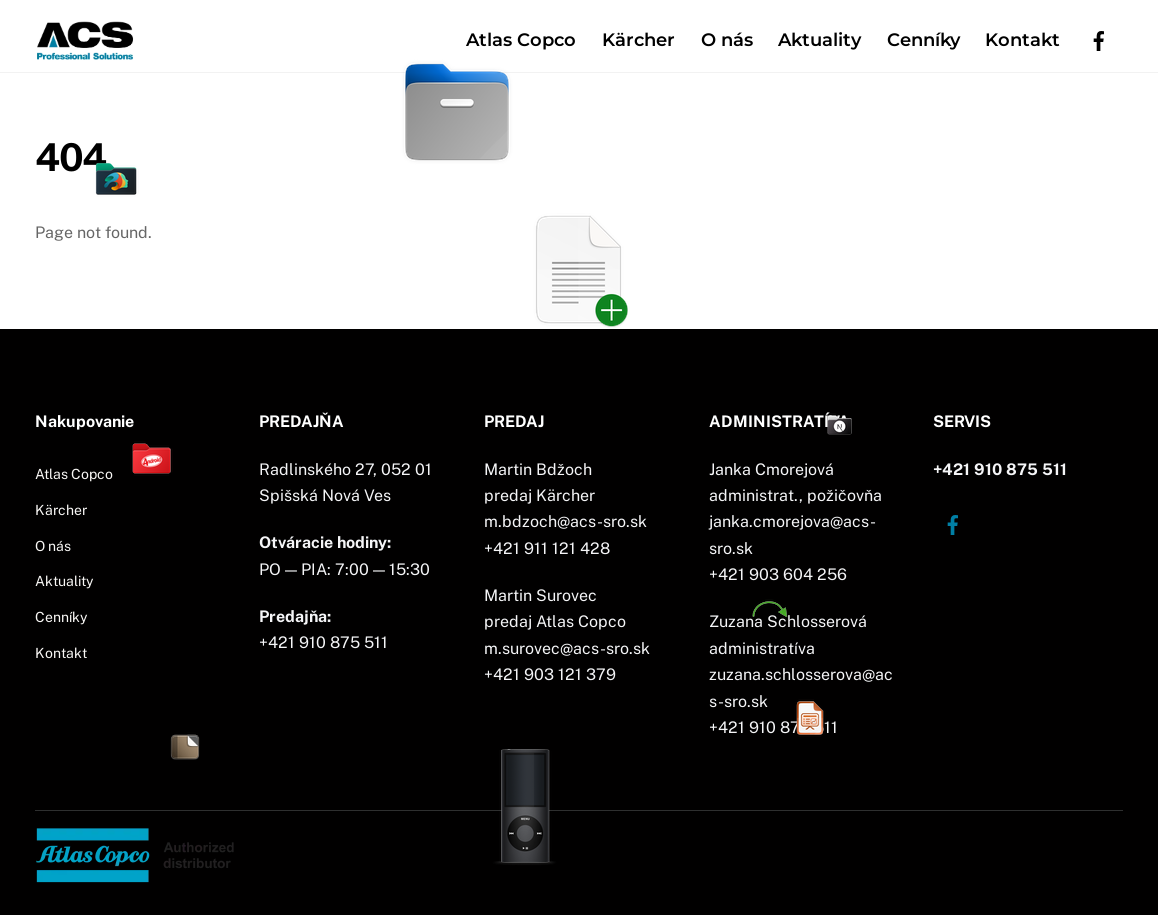  What do you see at coordinates (116, 180) in the screenshot?
I see `open daz 3d project files folder` at bounding box center [116, 180].